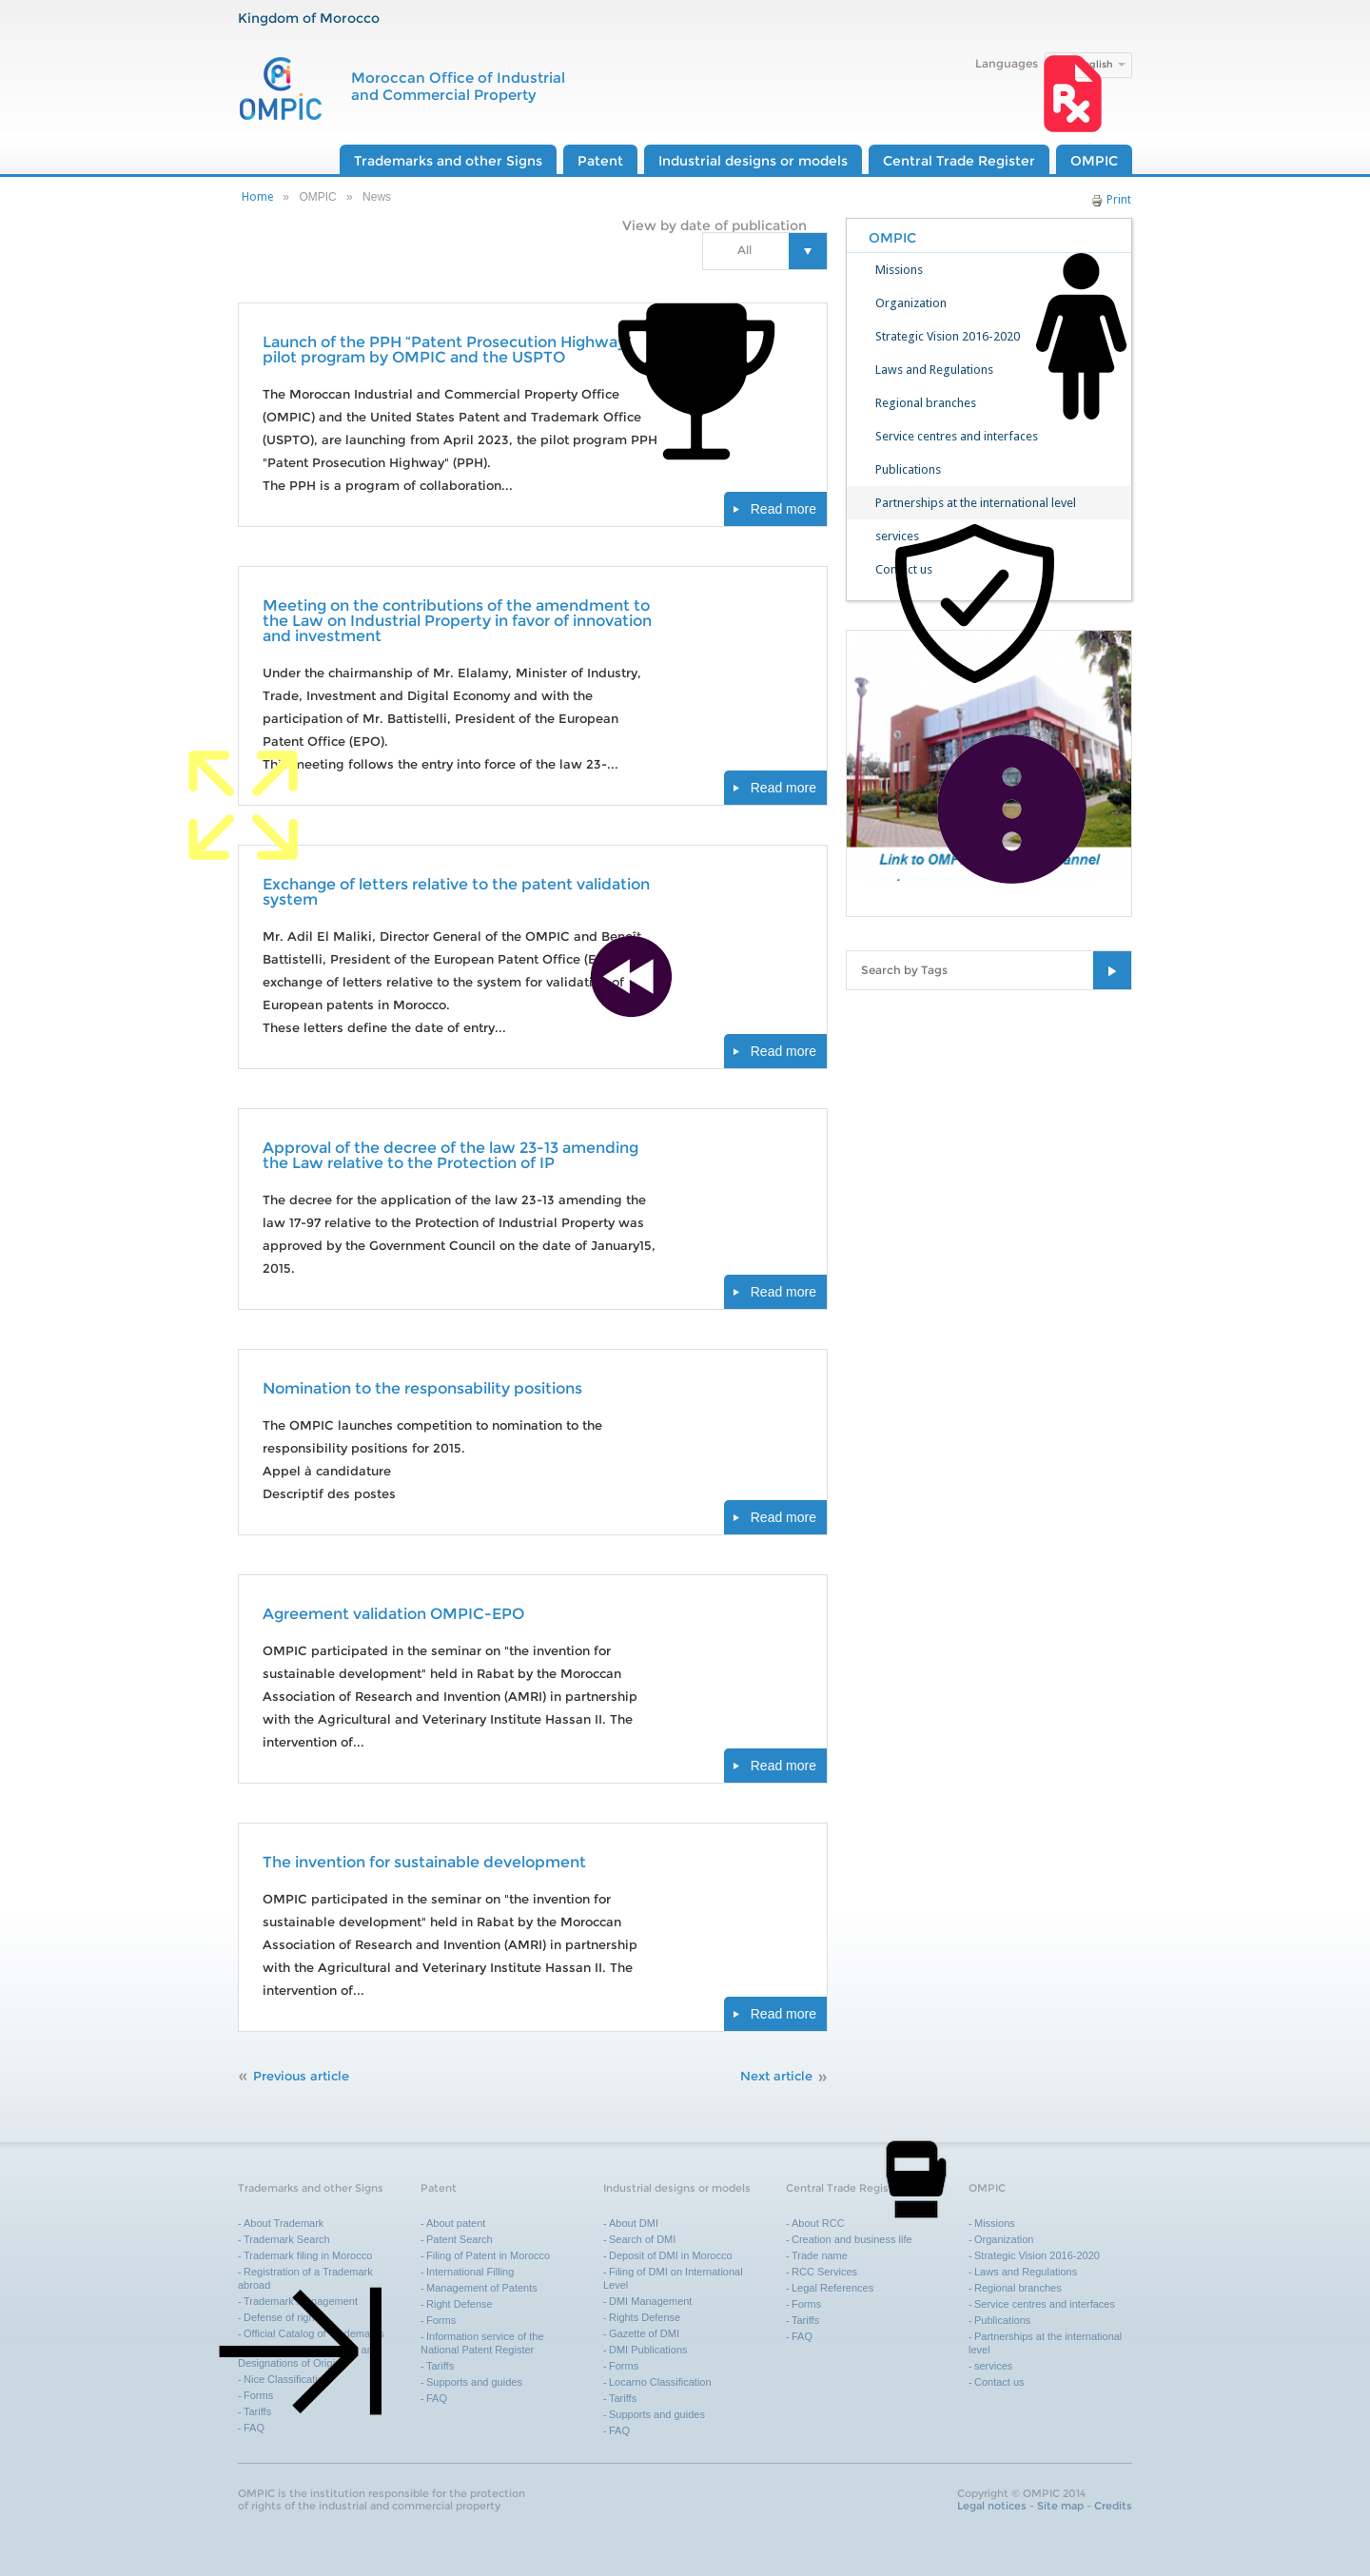  I want to click on select female gender option, so click(1081, 336).